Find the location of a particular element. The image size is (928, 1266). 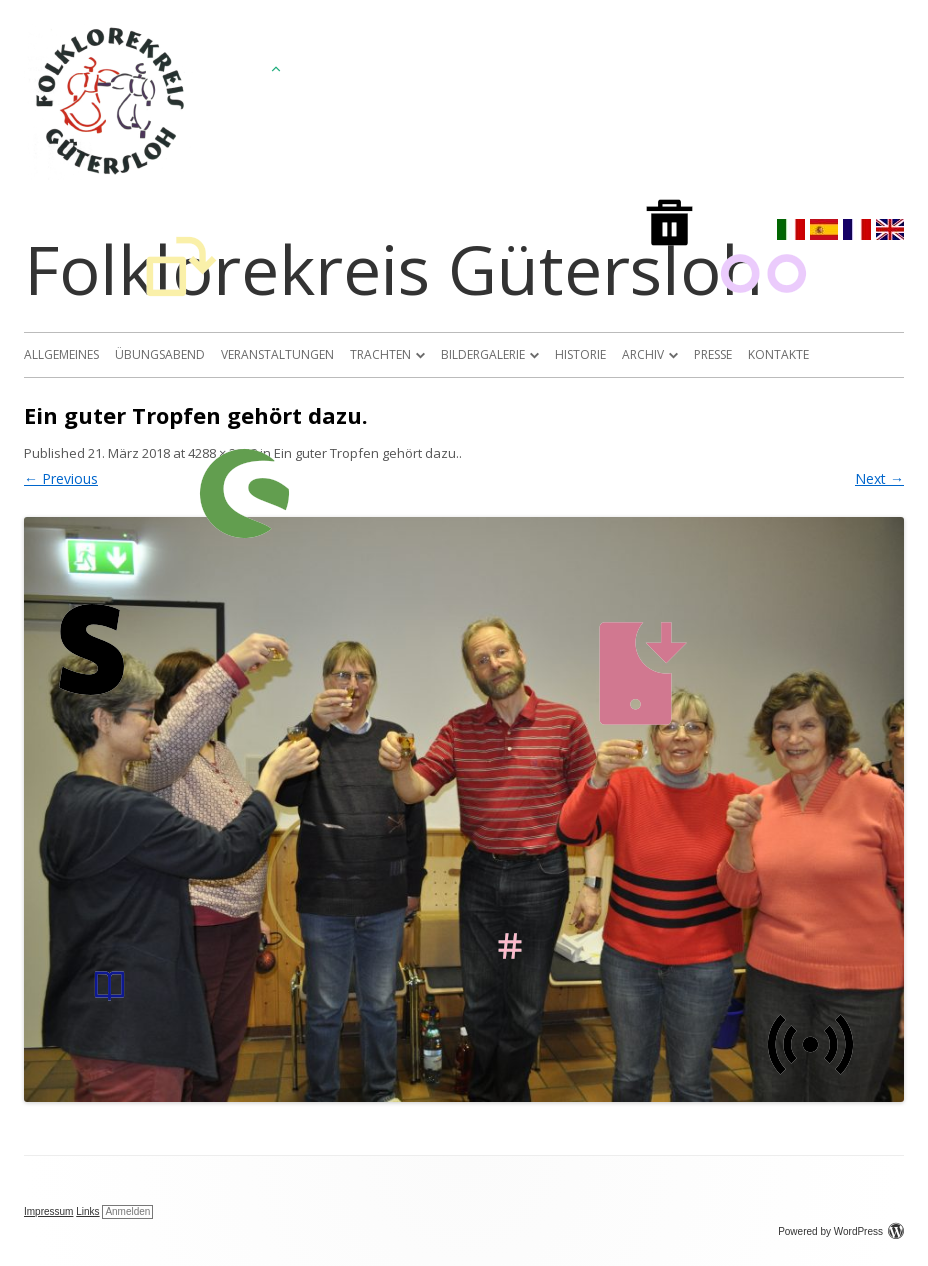

shopware e-commerce platform logo is located at coordinates (244, 493).